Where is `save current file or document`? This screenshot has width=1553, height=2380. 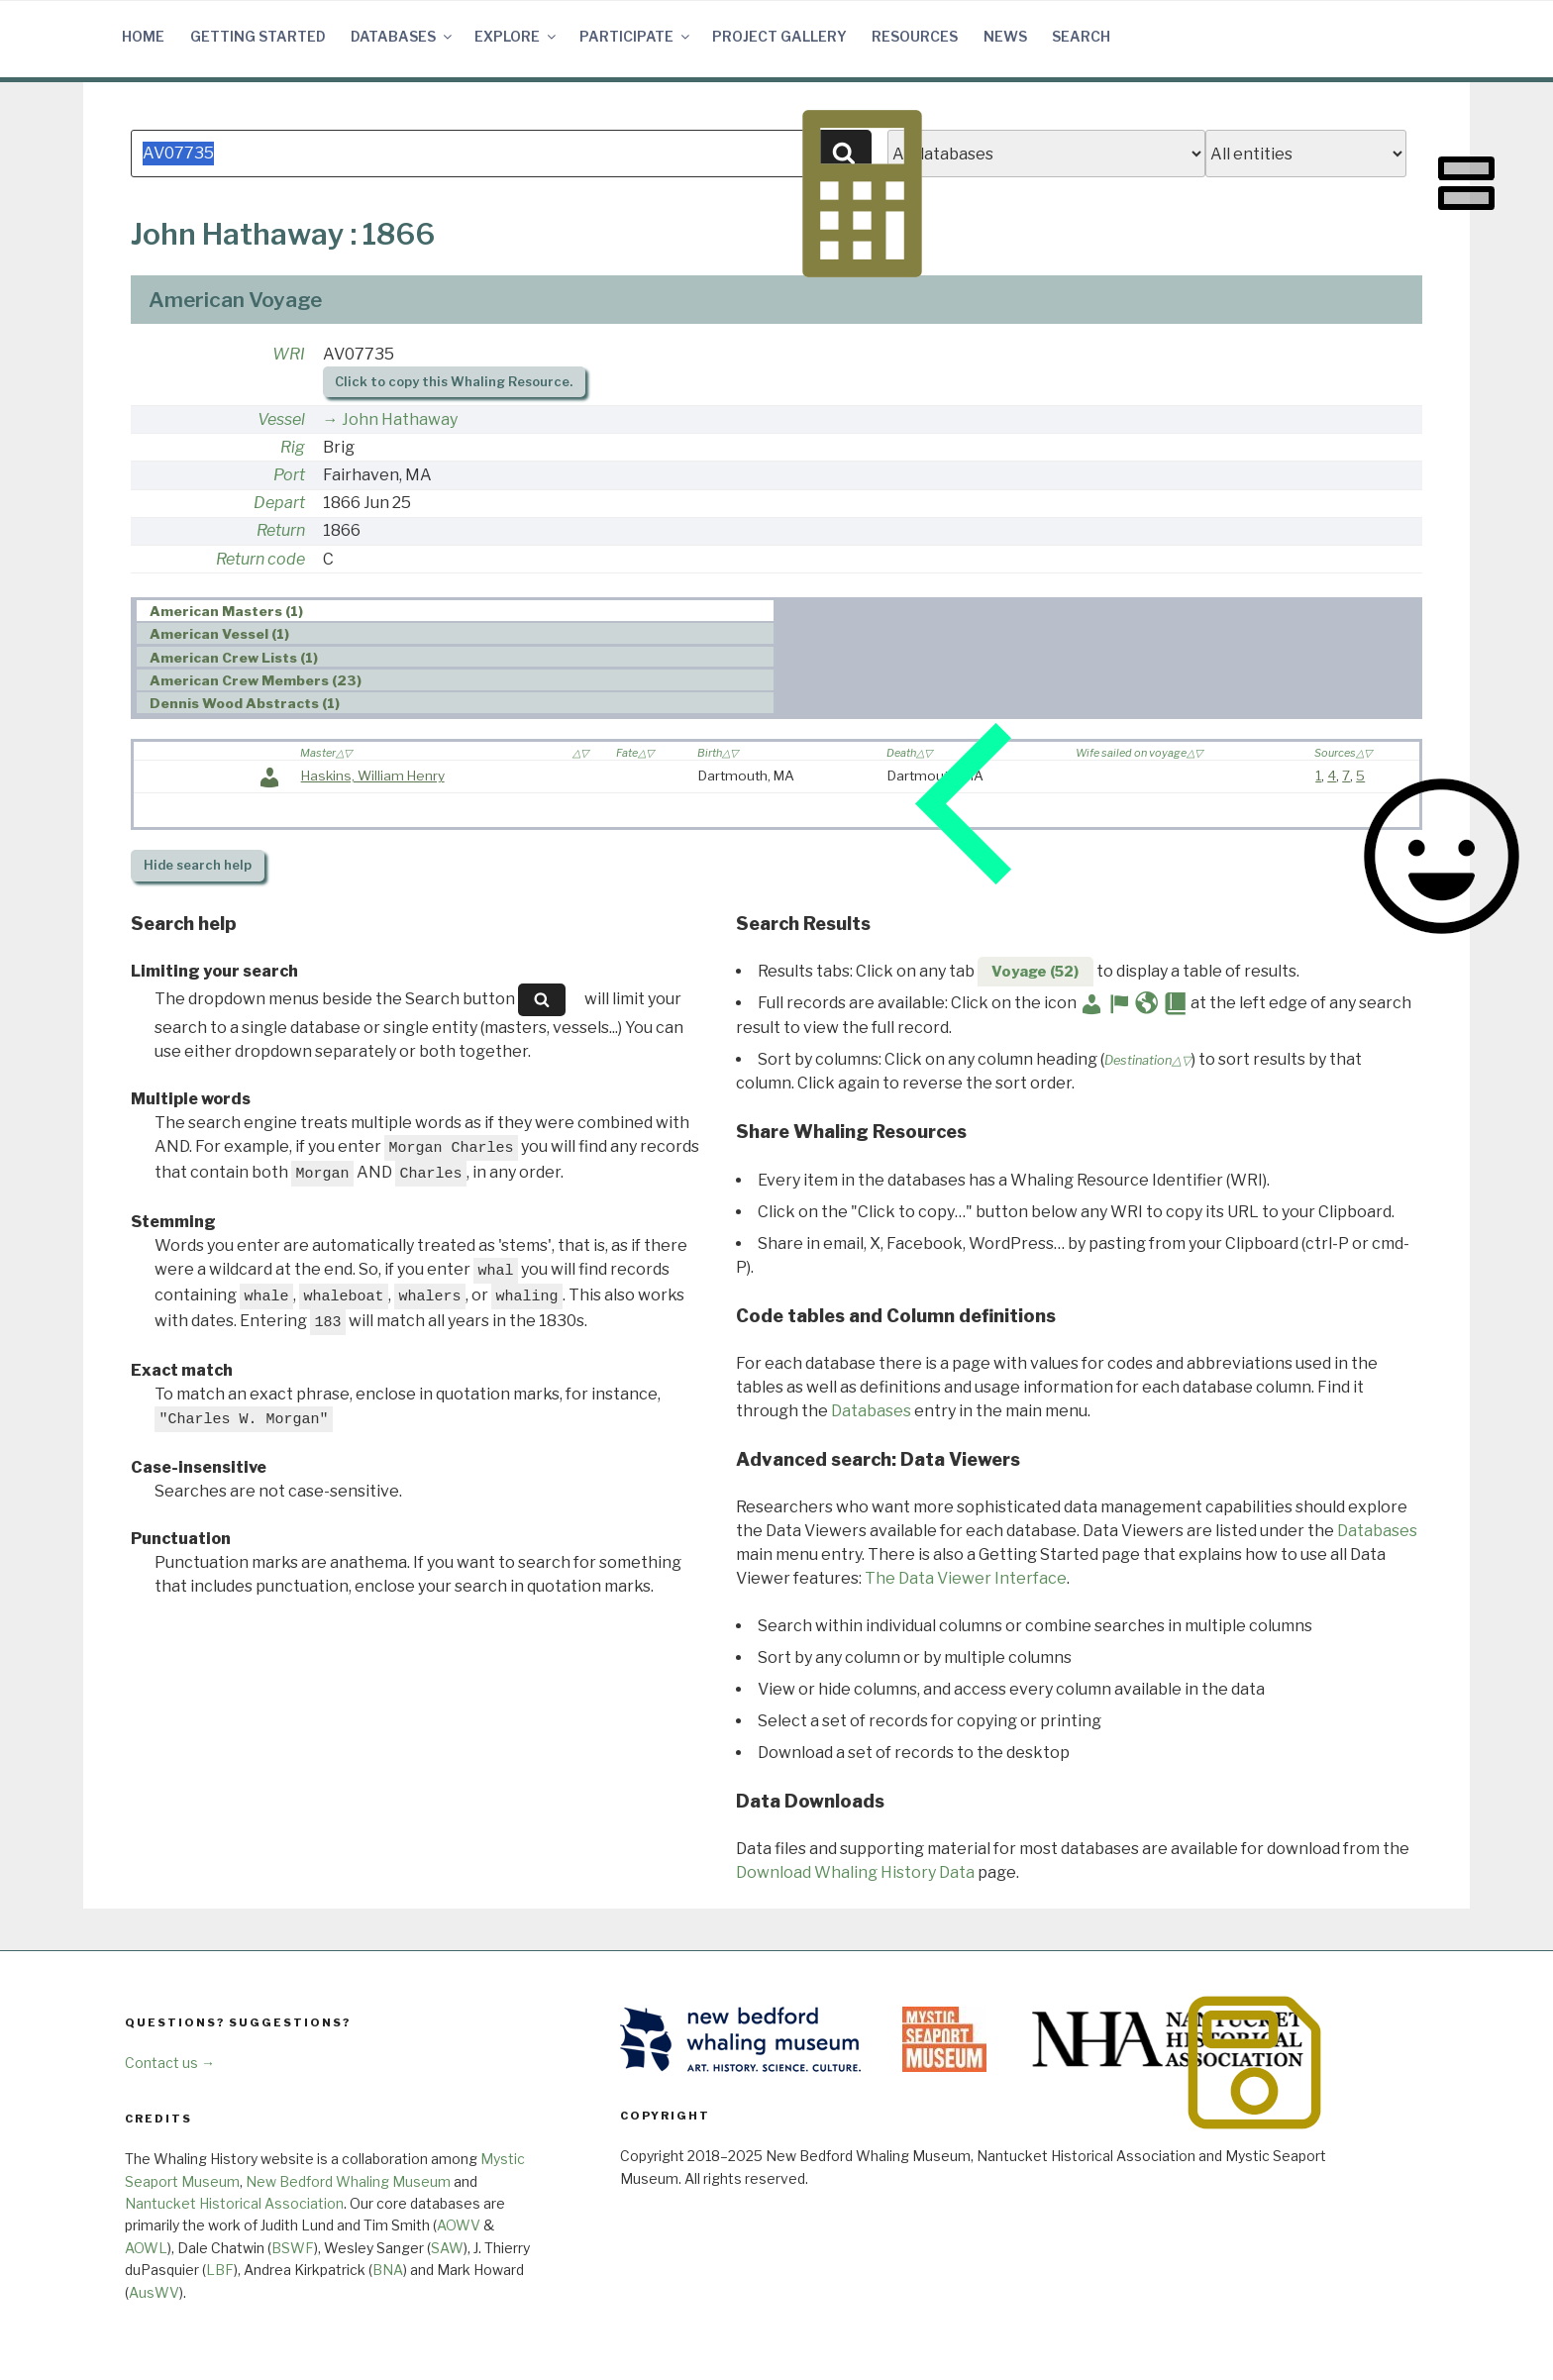
save current file or document is located at coordinates (1254, 2062).